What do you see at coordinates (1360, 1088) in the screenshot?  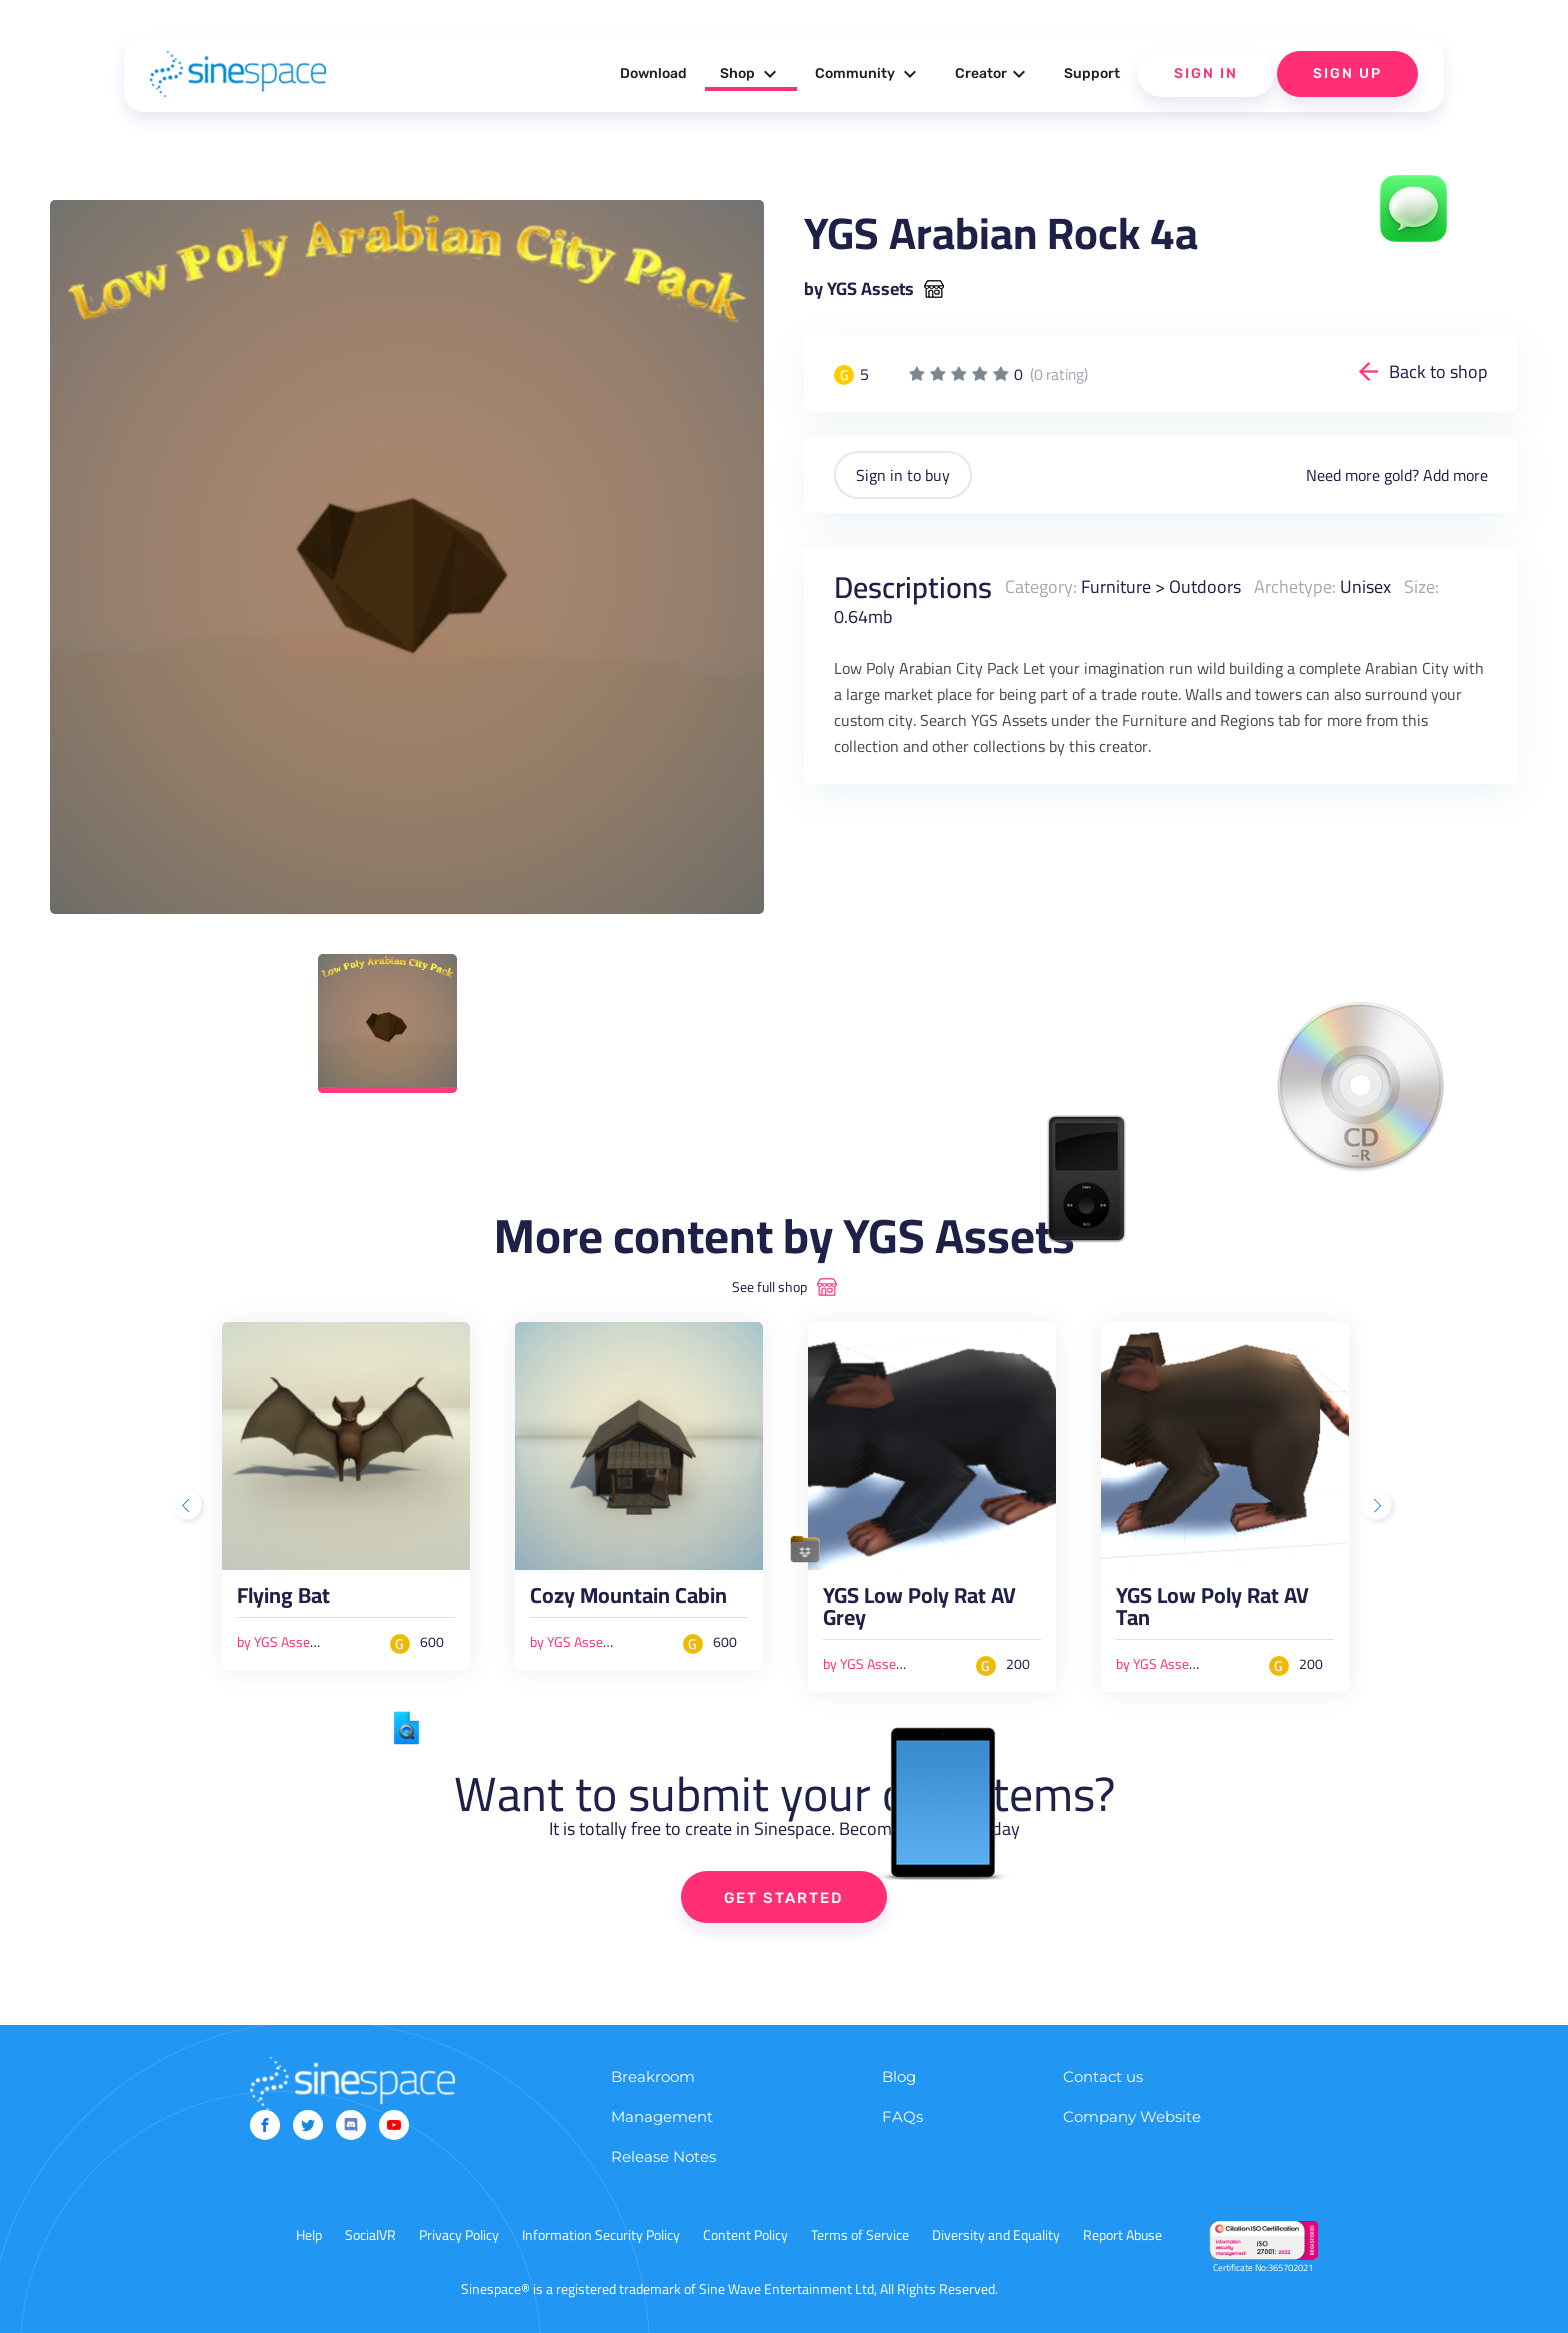 I see `burn files to a recordable CD` at bounding box center [1360, 1088].